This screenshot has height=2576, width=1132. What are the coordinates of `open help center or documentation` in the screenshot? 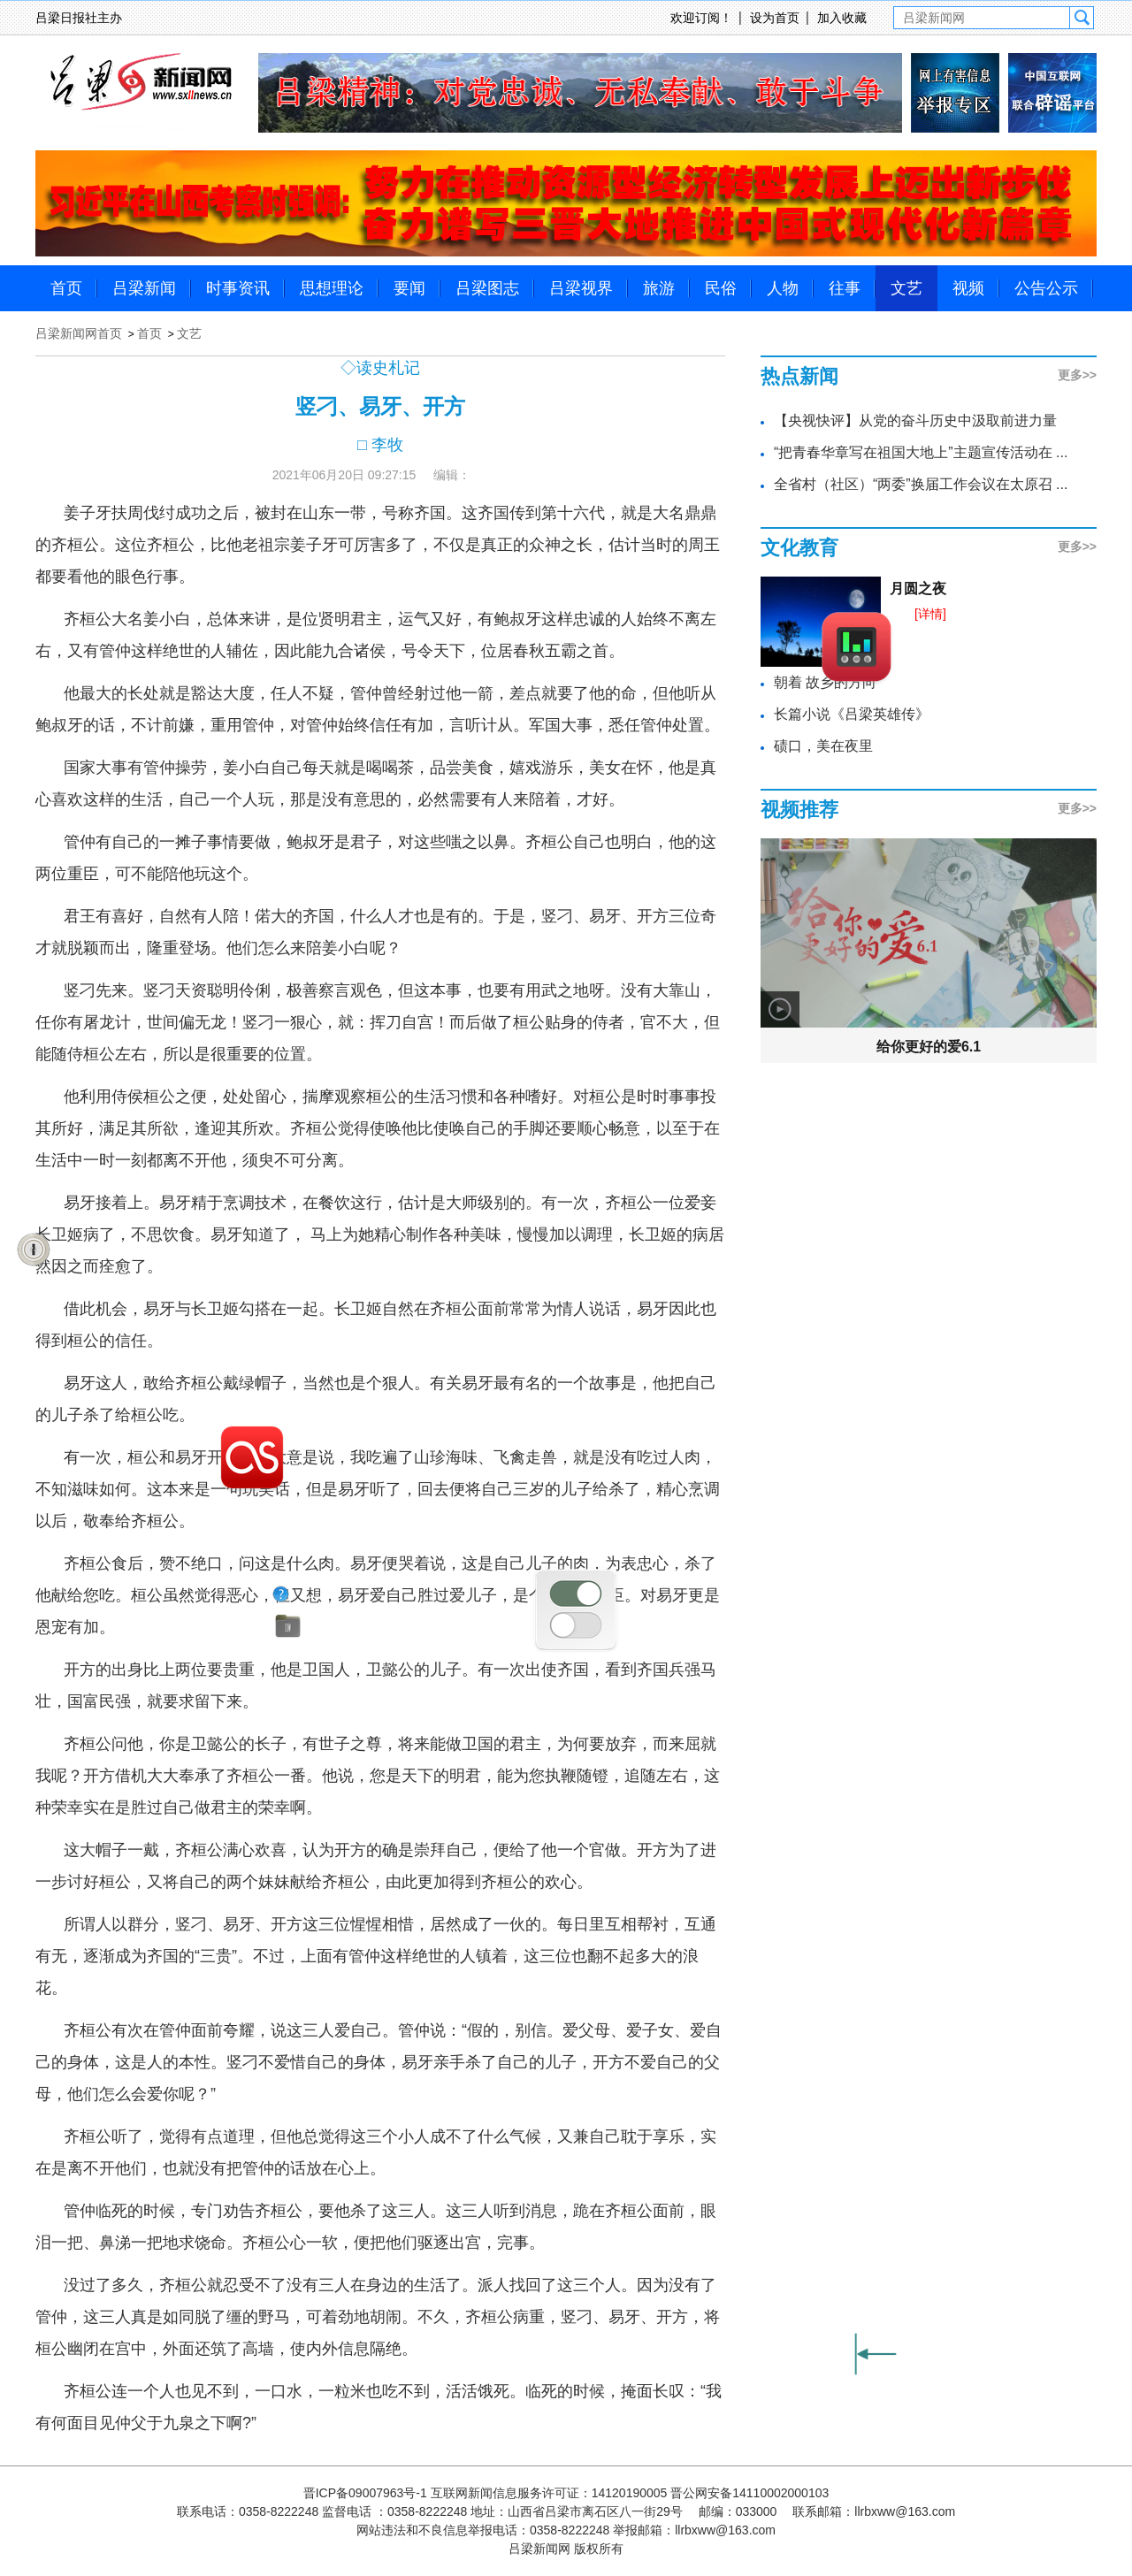 It's located at (280, 1594).